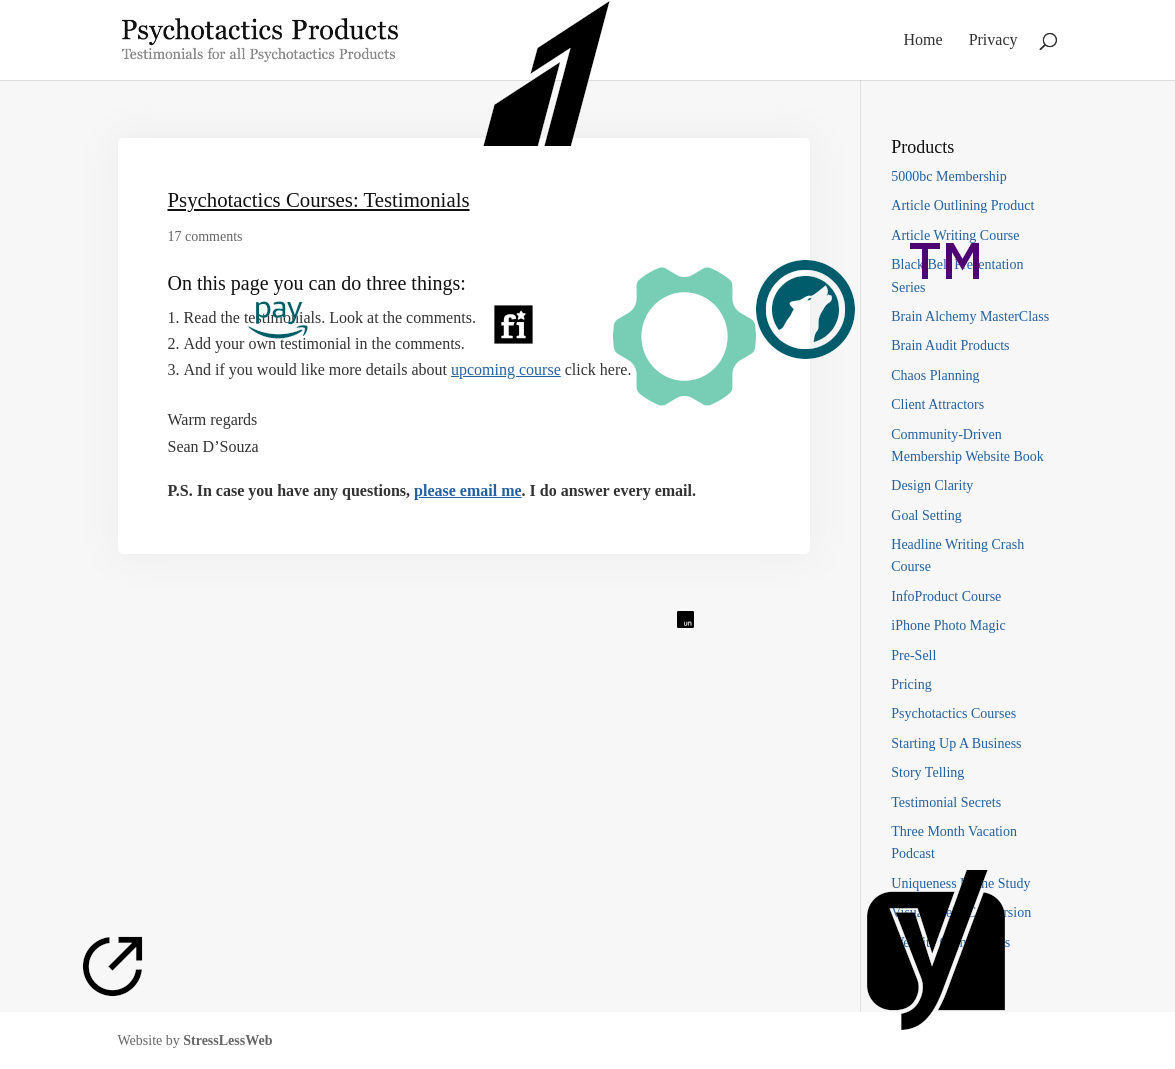  I want to click on Framework computer brand logo, so click(684, 336).